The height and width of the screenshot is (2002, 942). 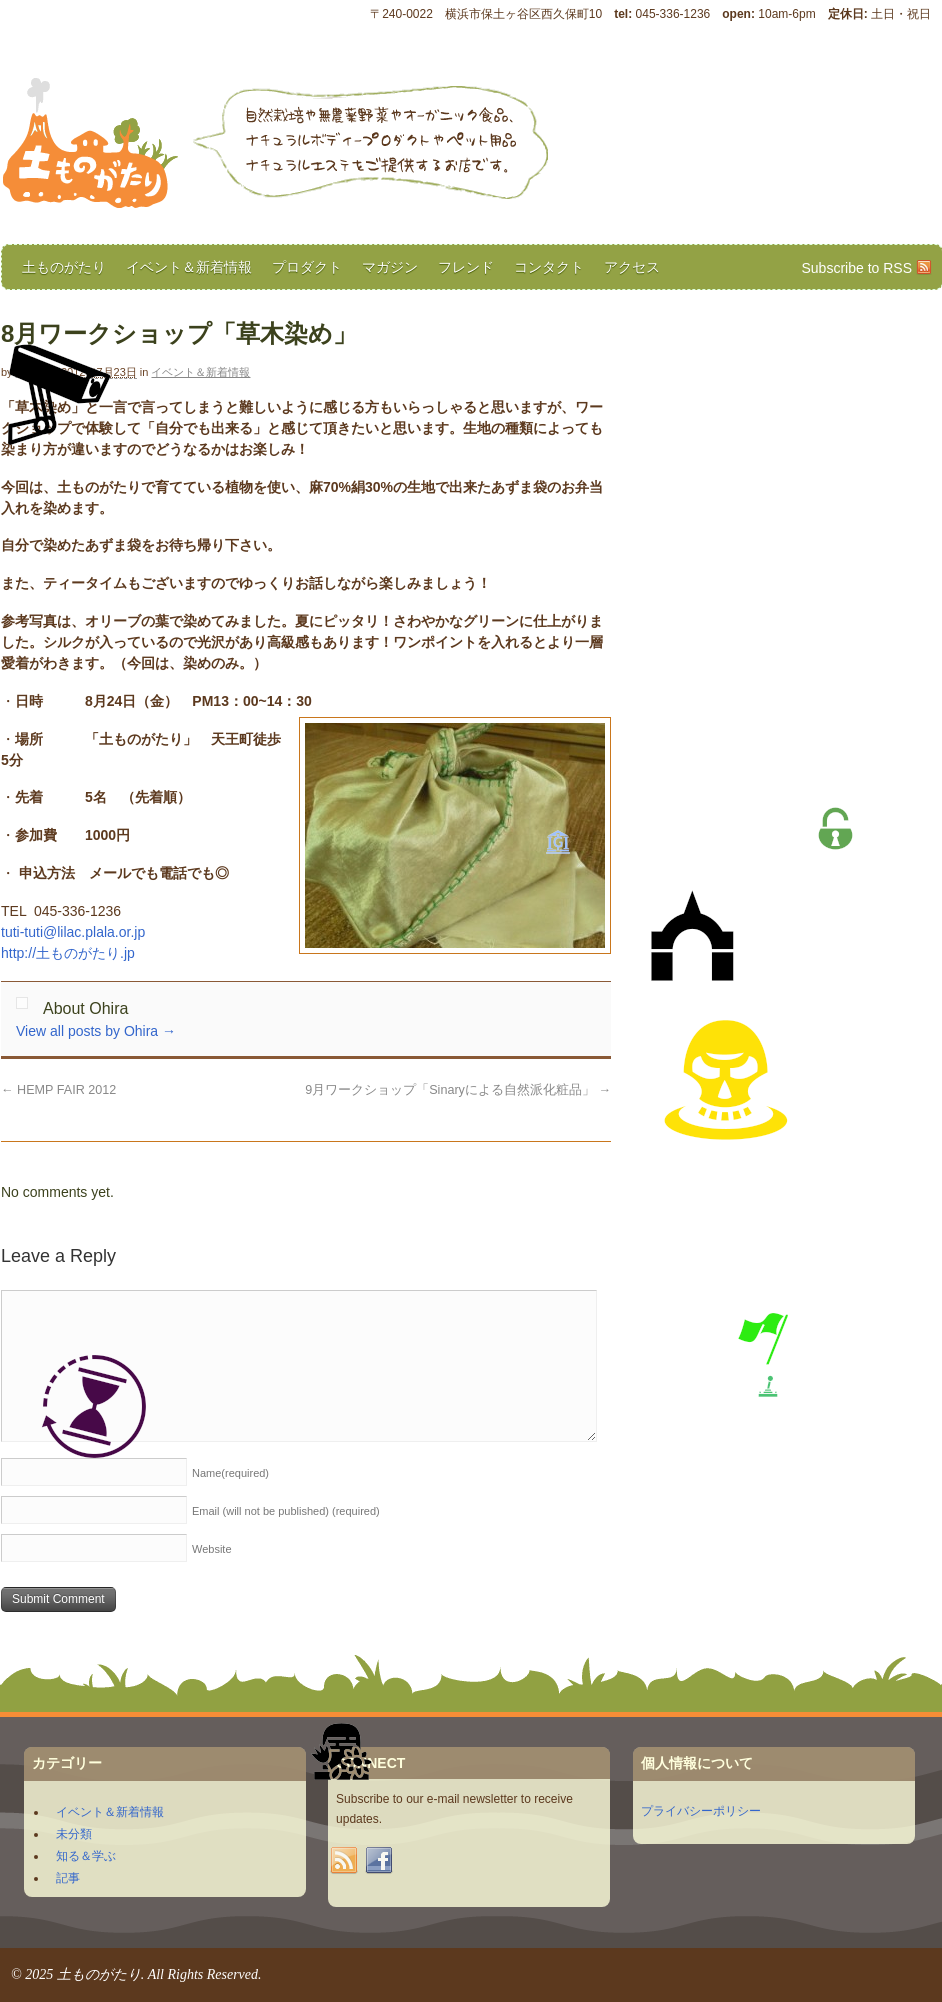 I want to click on access game controls or gaming mode, so click(x=768, y=1386).